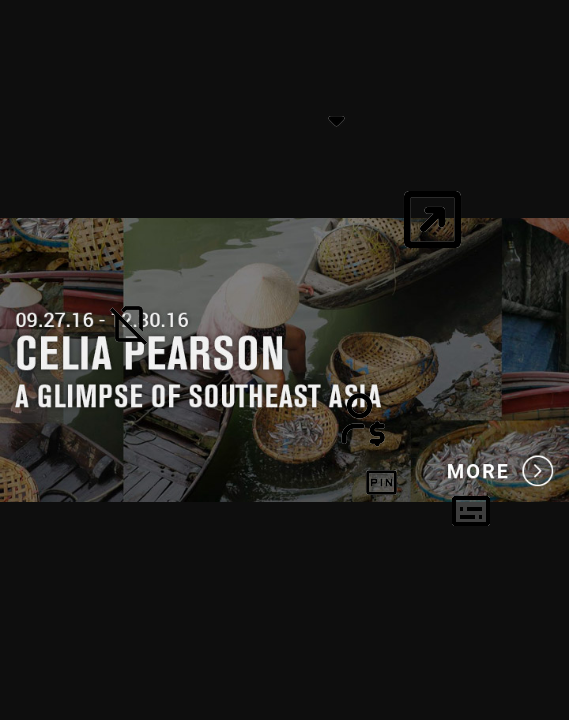 The width and height of the screenshot is (569, 720). Describe the element at coordinates (359, 418) in the screenshot. I see `view user payment or billing information` at that location.